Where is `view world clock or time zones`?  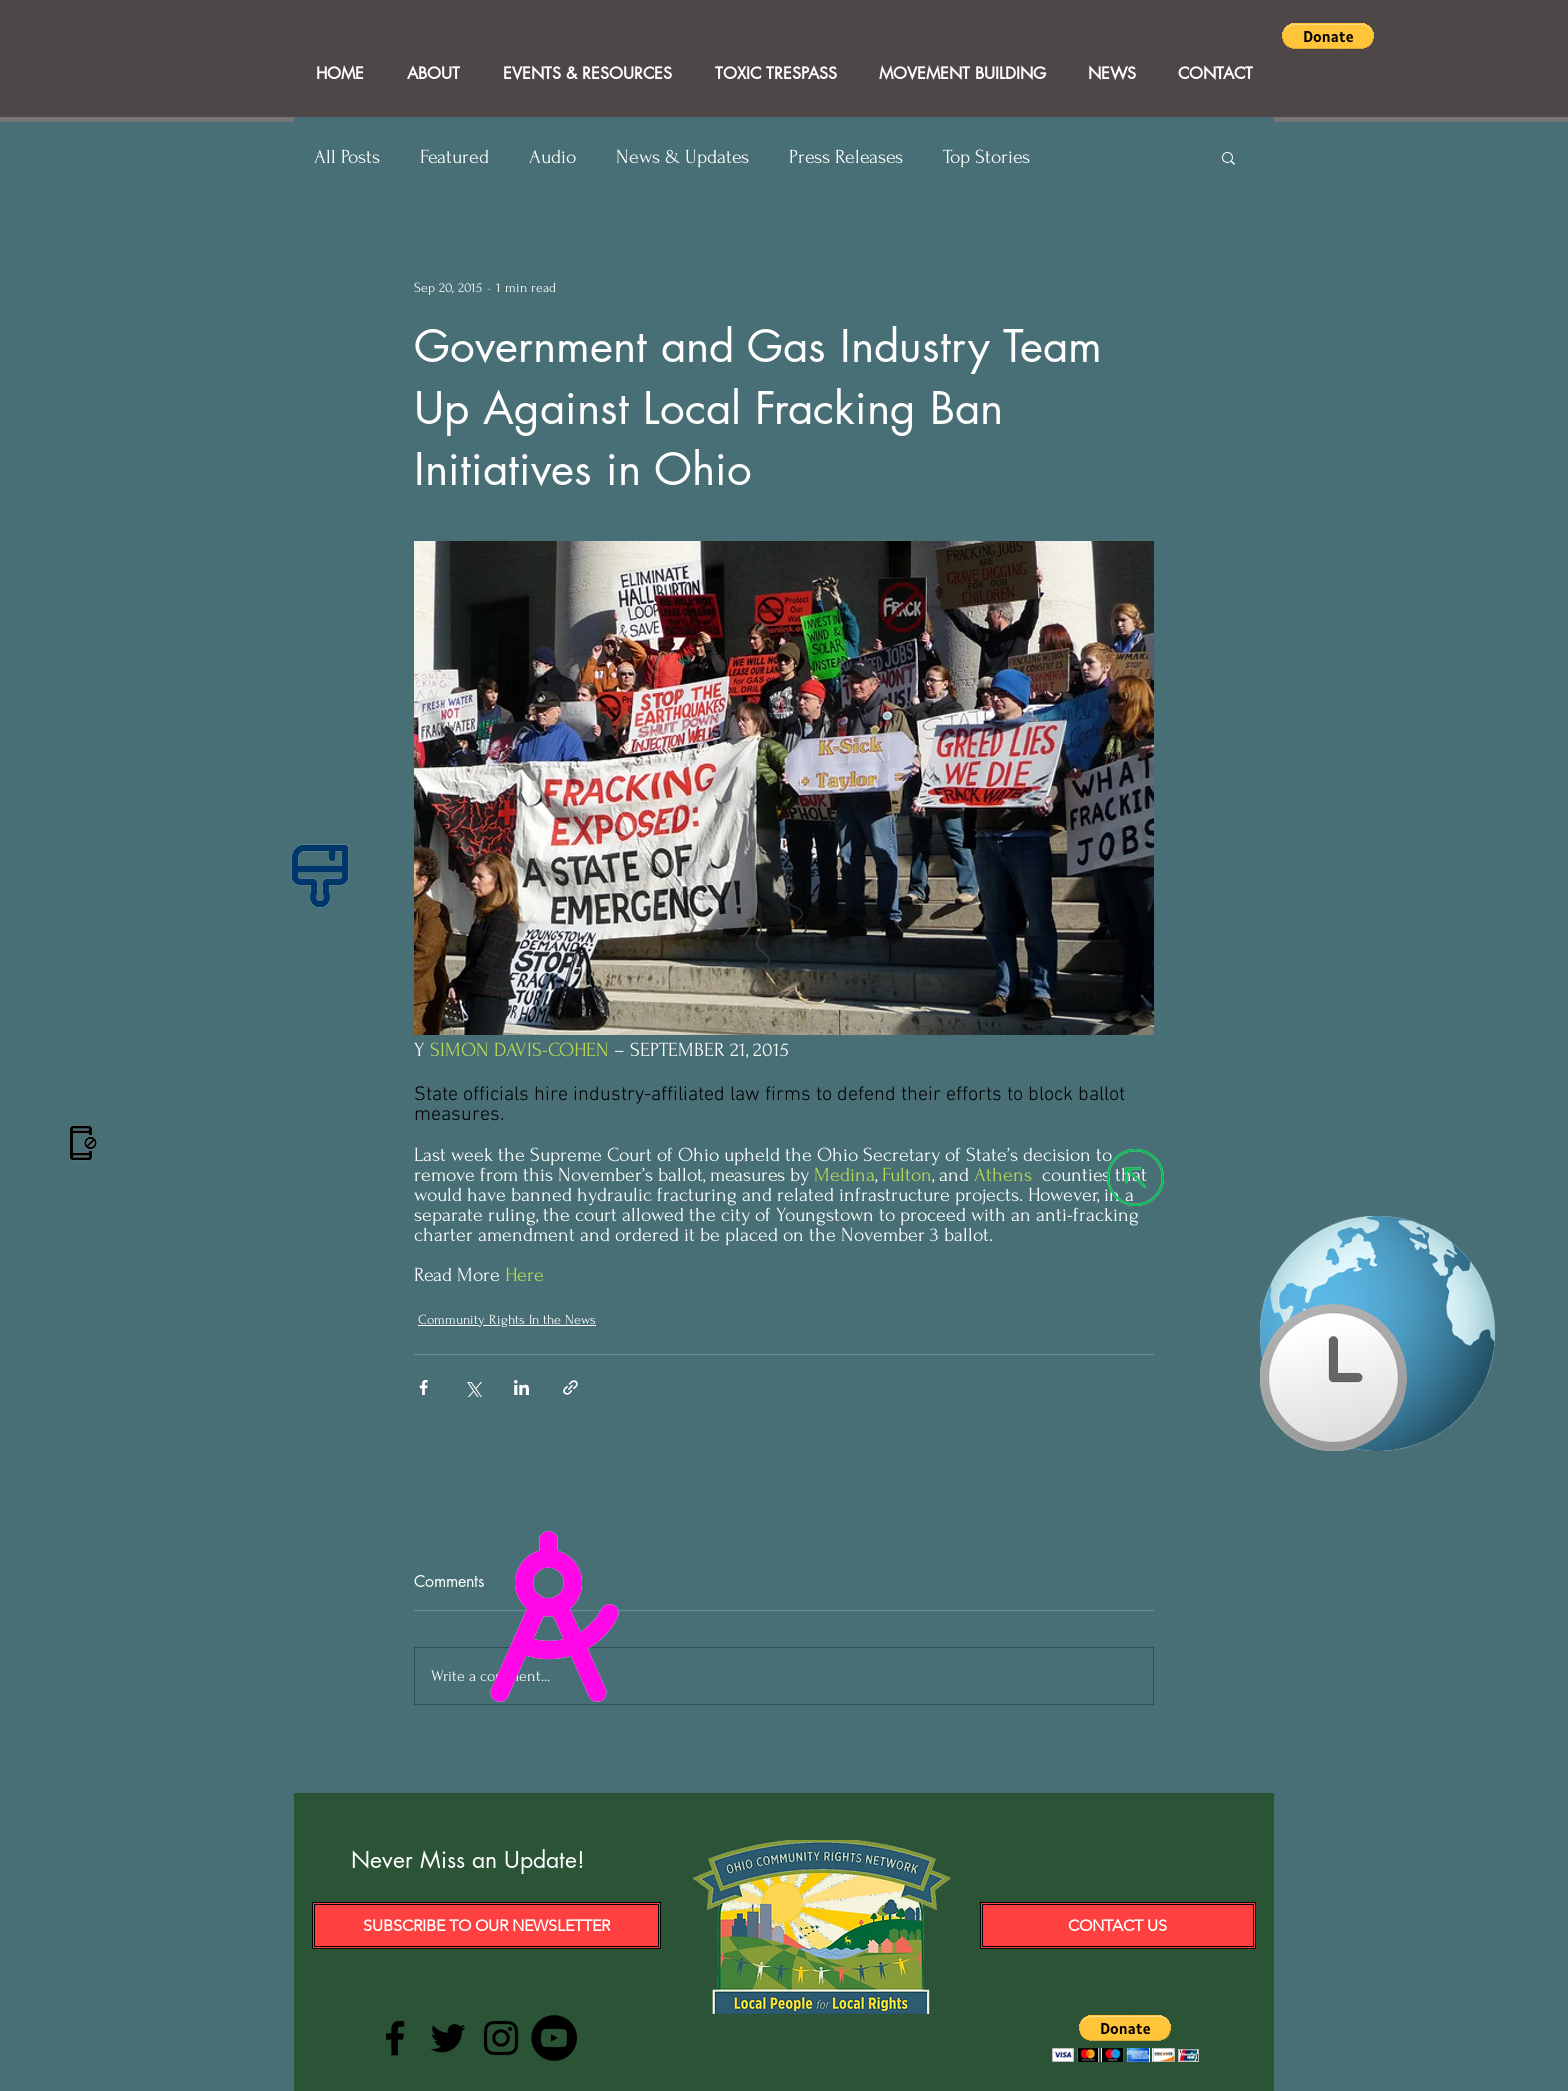
view world clock or time zones is located at coordinates (1377, 1333).